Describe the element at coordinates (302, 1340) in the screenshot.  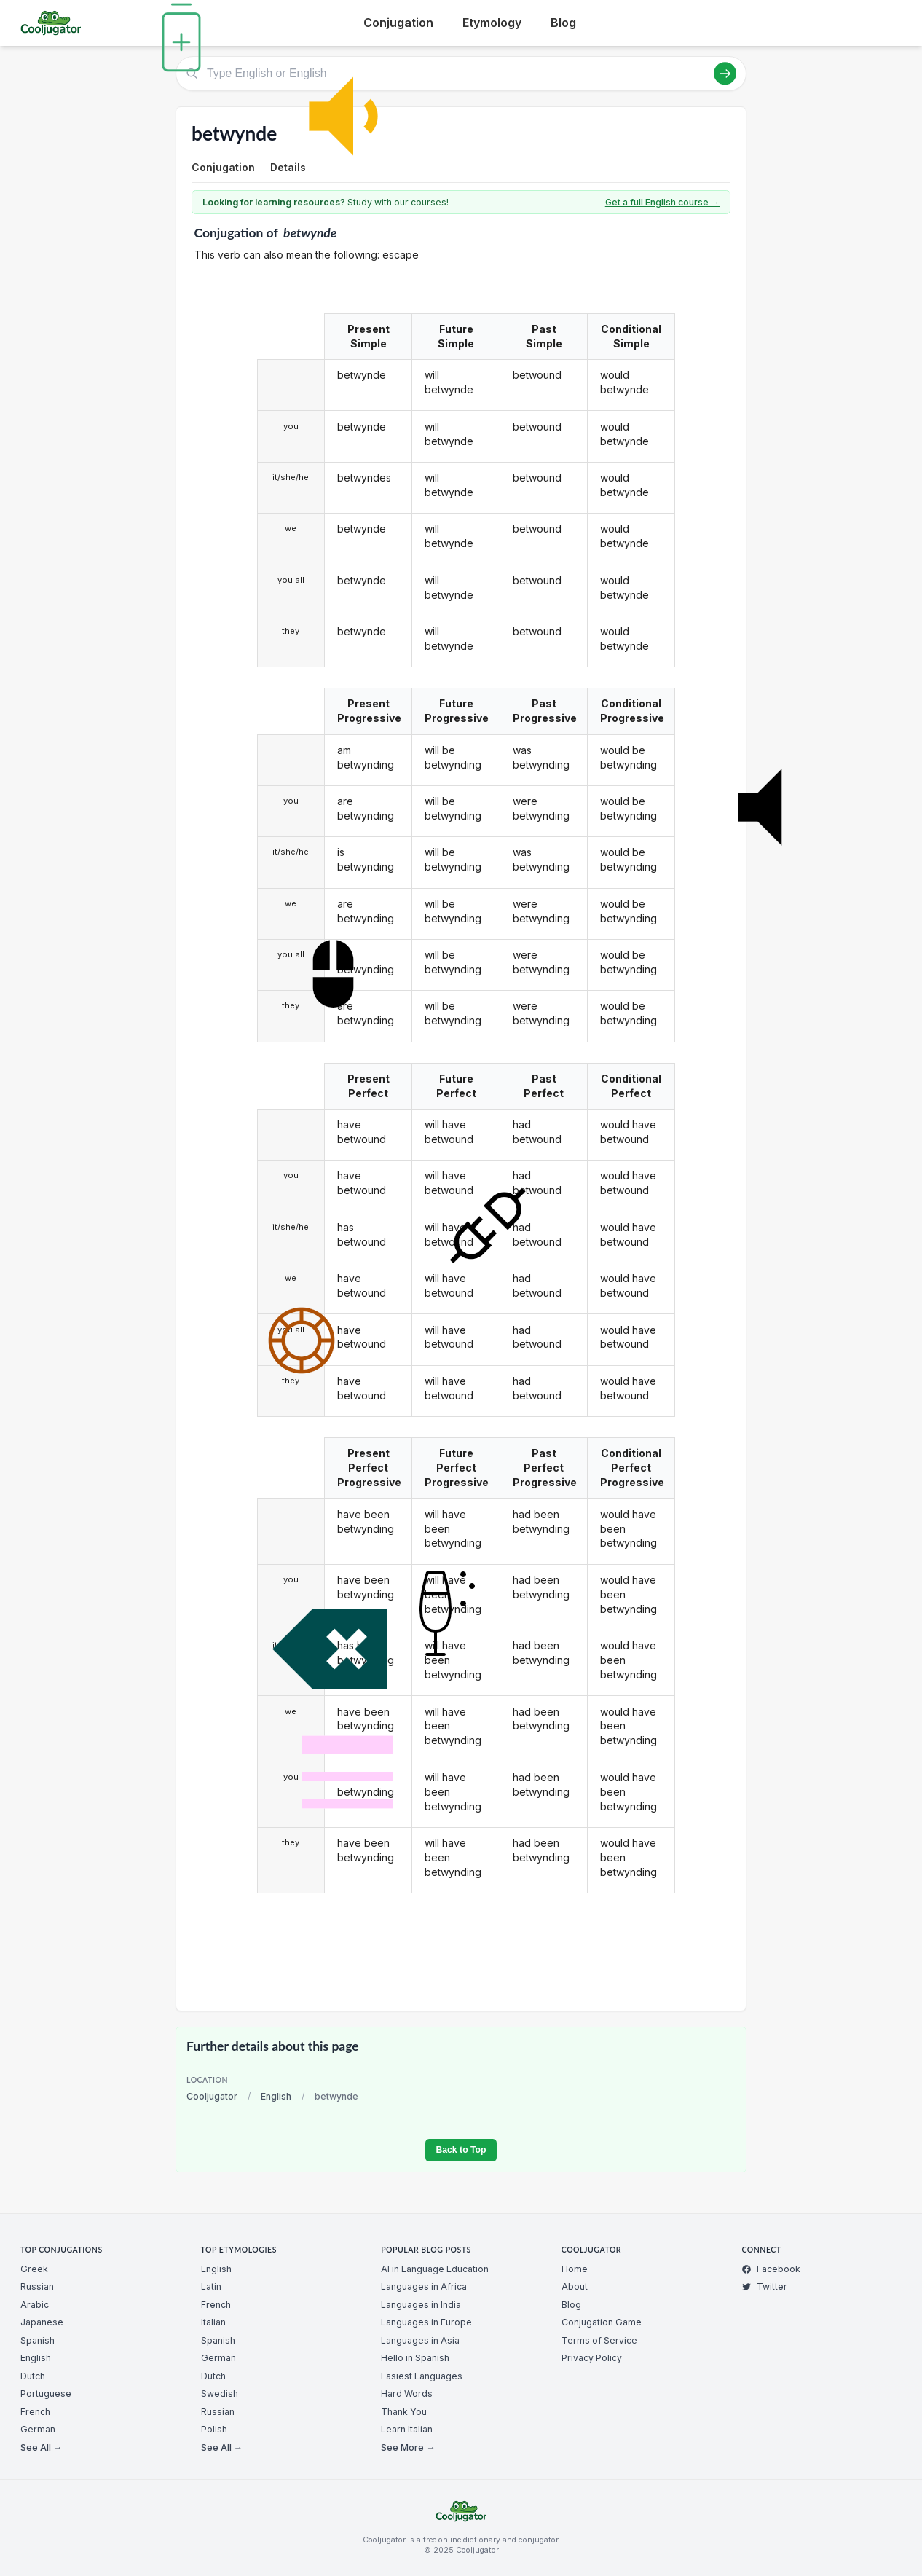
I see `access casino or gambling games` at that location.